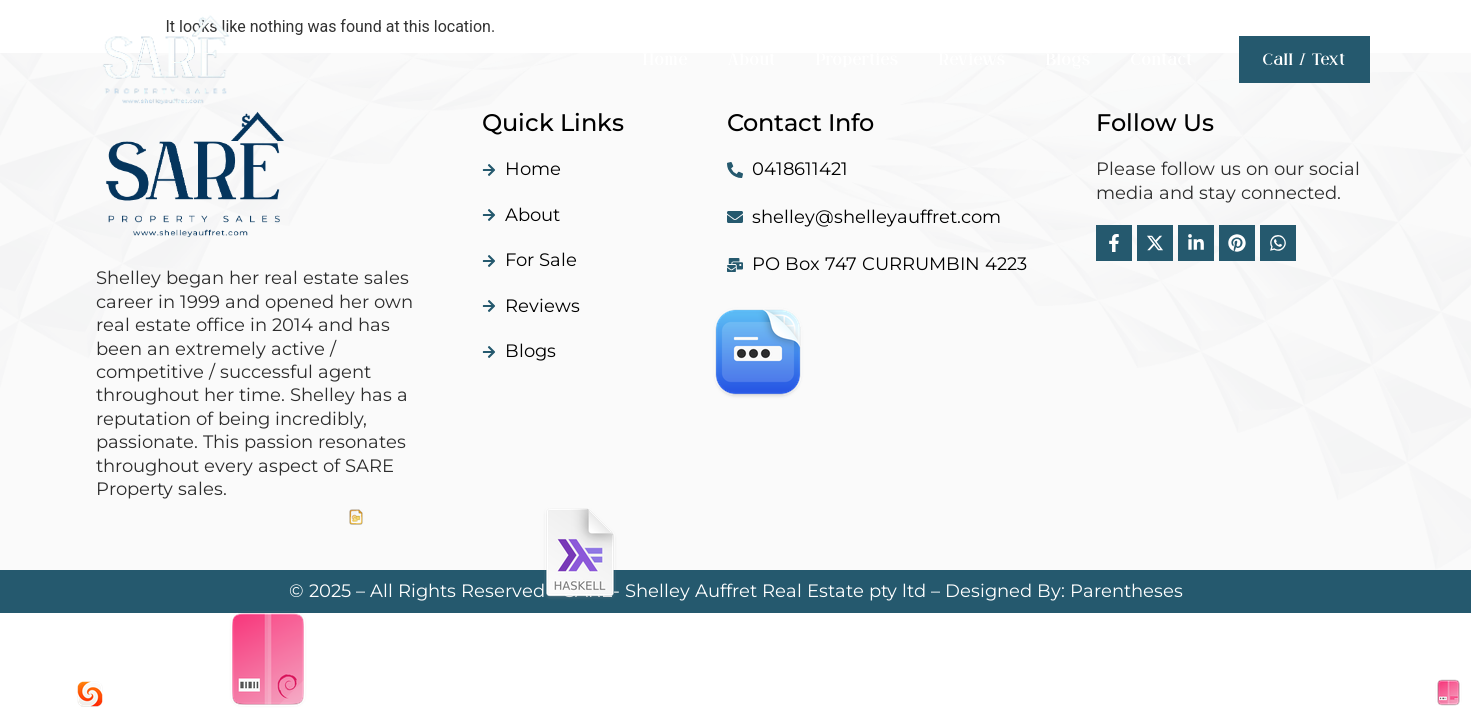  I want to click on open meld file comparison tool, so click(90, 694).